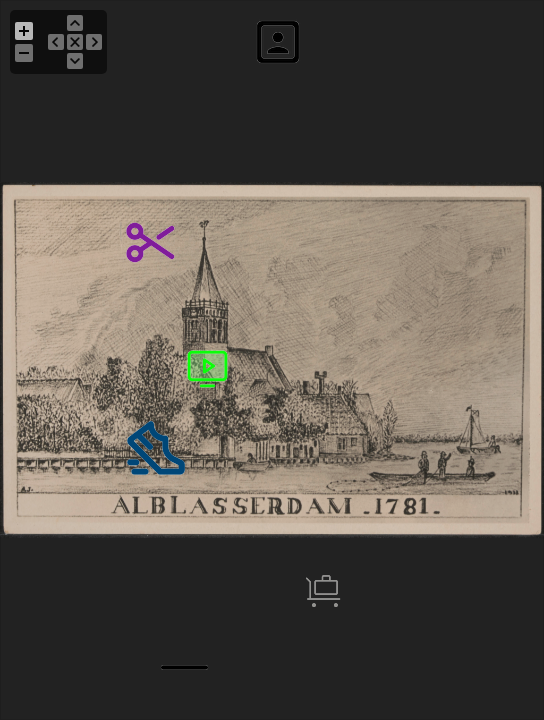 The width and height of the screenshot is (544, 720). Describe the element at coordinates (184, 667) in the screenshot. I see `decrease quantity or value` at that location.